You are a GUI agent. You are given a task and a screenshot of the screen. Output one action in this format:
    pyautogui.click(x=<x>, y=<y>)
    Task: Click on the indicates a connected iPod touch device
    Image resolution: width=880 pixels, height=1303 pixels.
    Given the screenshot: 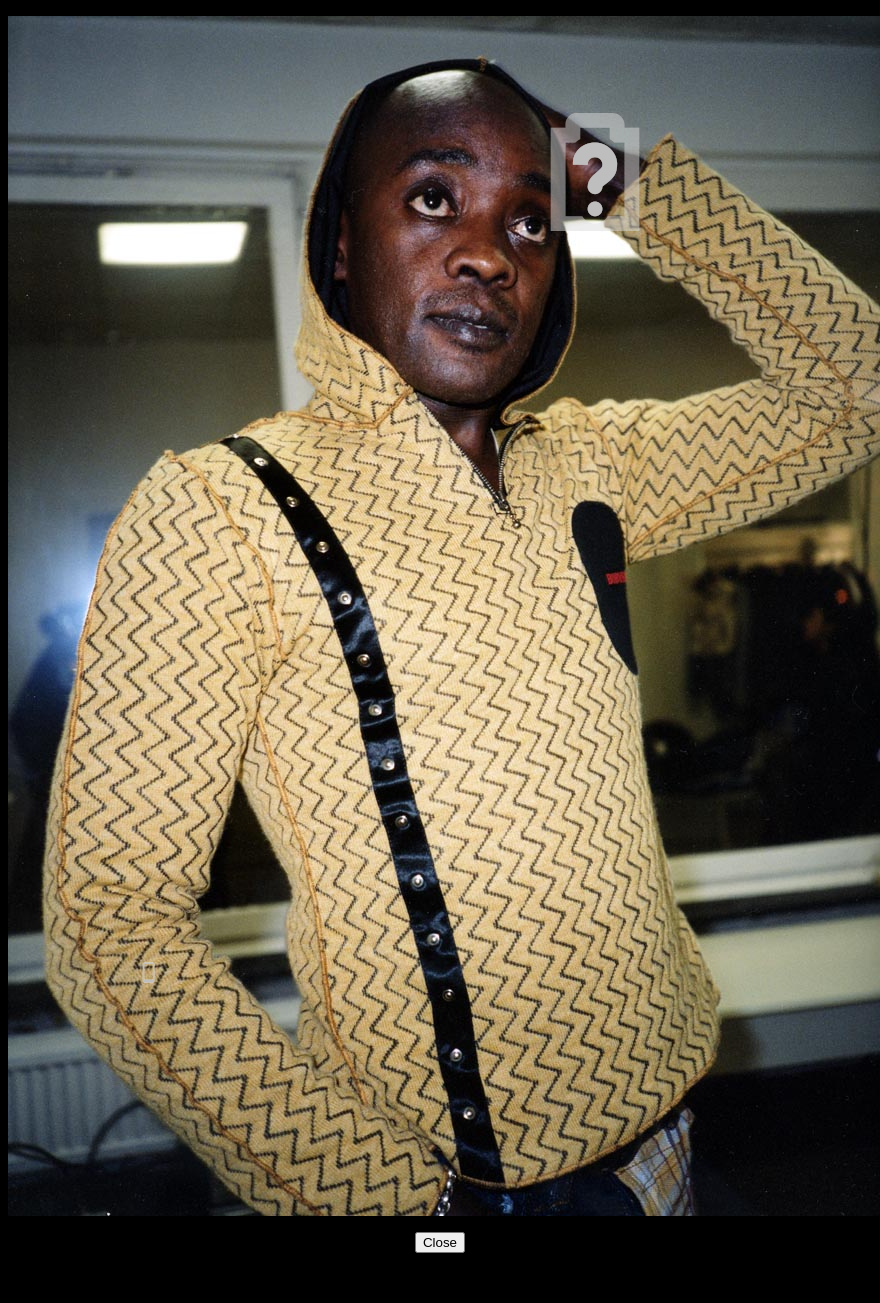 What is the action you would take?
    pyautogui.click(x=148, y=972)
    